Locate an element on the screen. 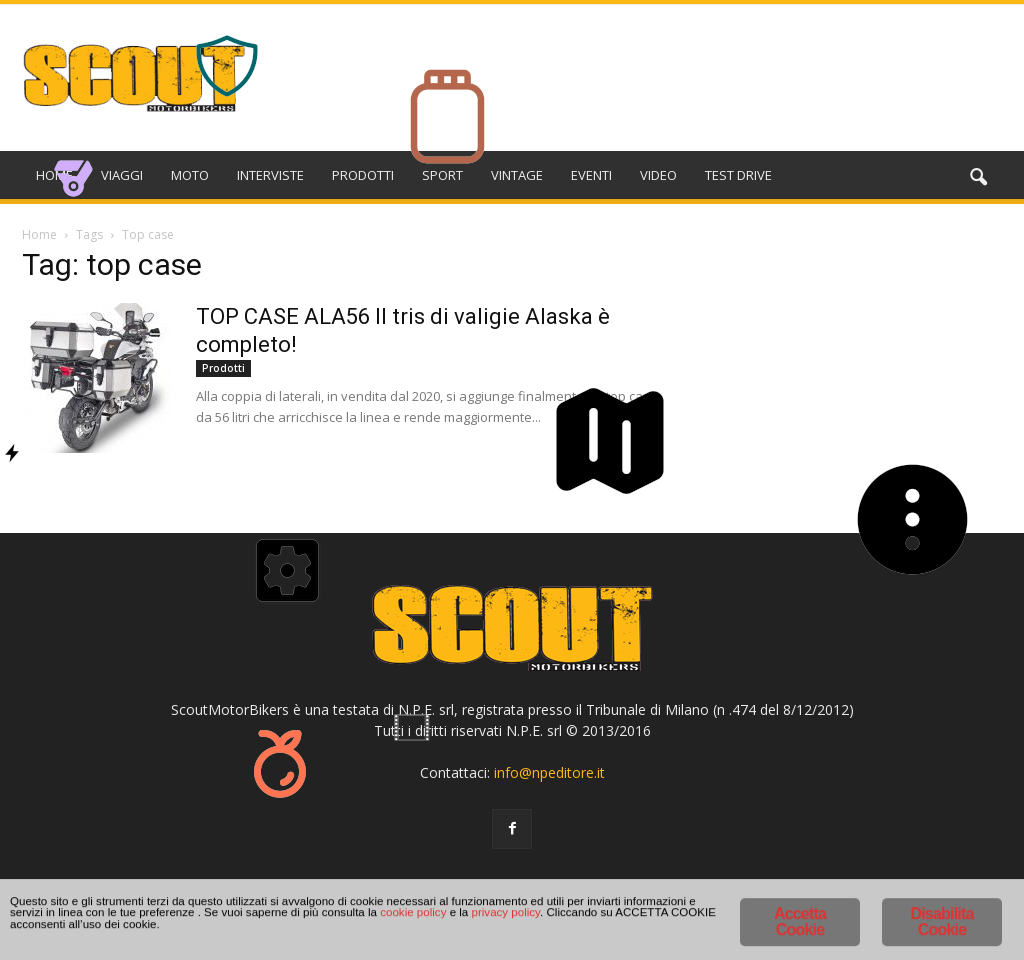 This screenshot has height=960, width=1024. store or organize items in a container is located at coordinates (447, 116).